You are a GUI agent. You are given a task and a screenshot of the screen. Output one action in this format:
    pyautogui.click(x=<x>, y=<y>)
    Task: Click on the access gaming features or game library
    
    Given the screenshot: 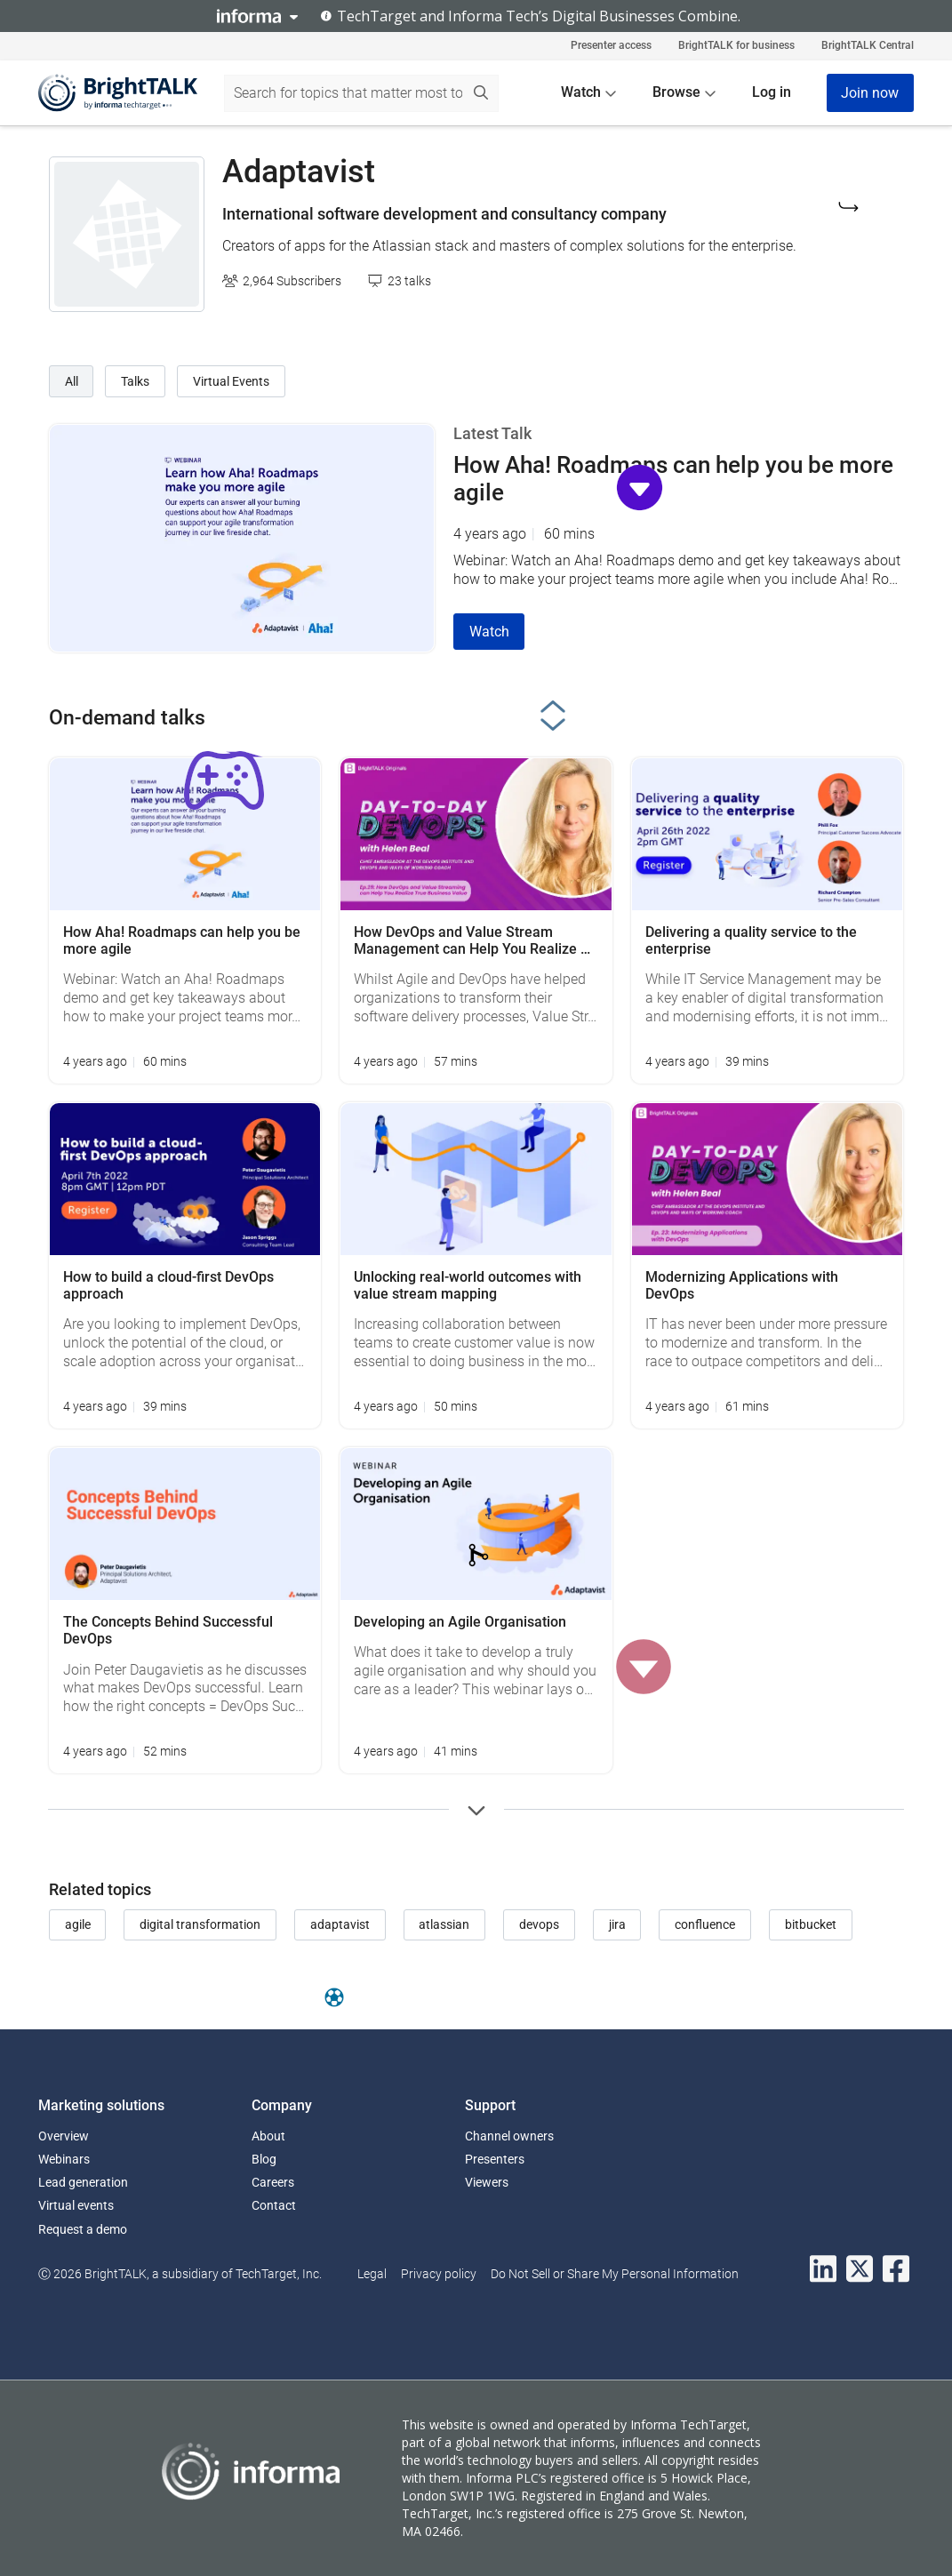 What is the action you would take?
    pyautogui.click(x=224, y=780)
    